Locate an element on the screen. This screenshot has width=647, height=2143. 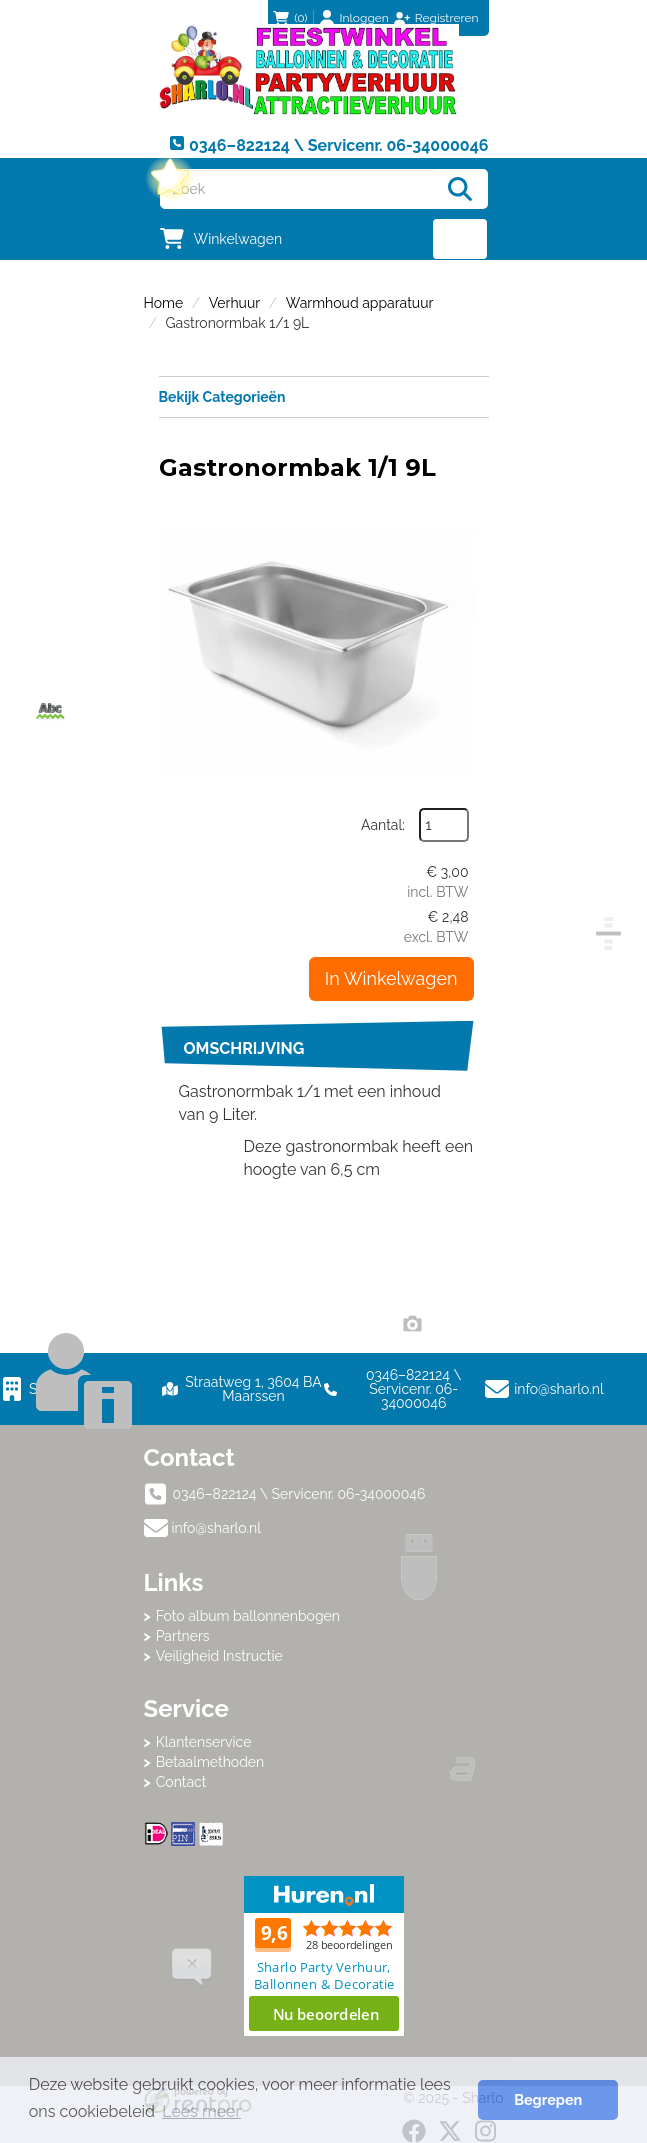
indicates a new or recently added item is located at coordinates (169, 179).